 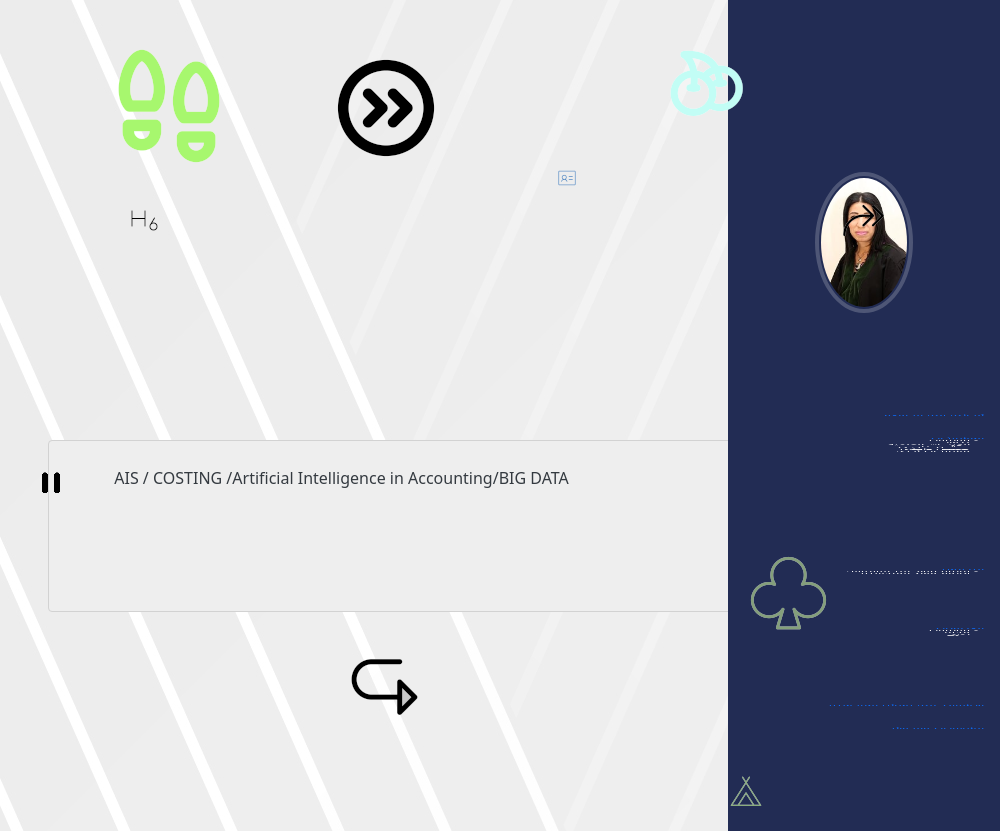 What do you see at coordinates (567, 178) in the screenshot?
I see `view profile or account information` at bounding box center [567, 178].